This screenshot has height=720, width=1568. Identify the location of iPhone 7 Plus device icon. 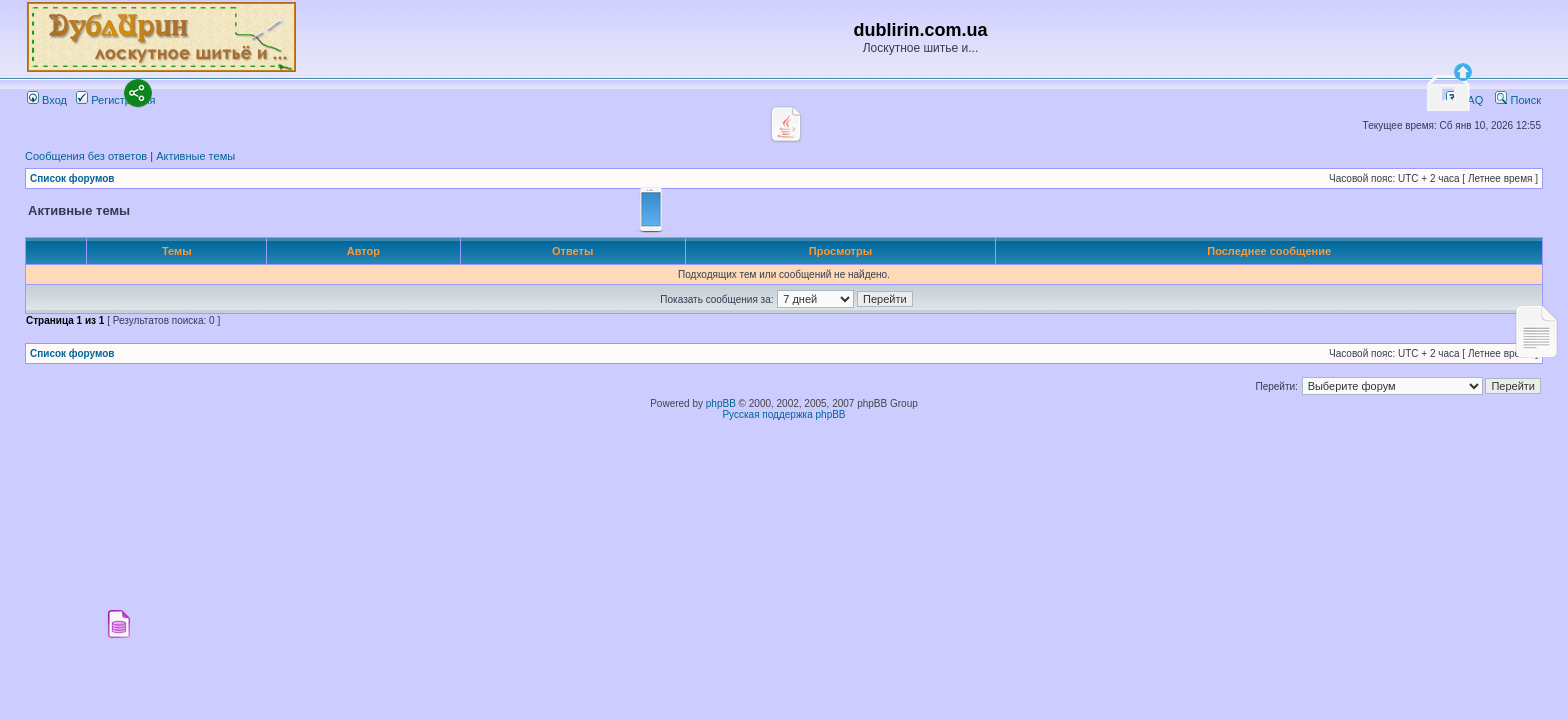
(651, 210).